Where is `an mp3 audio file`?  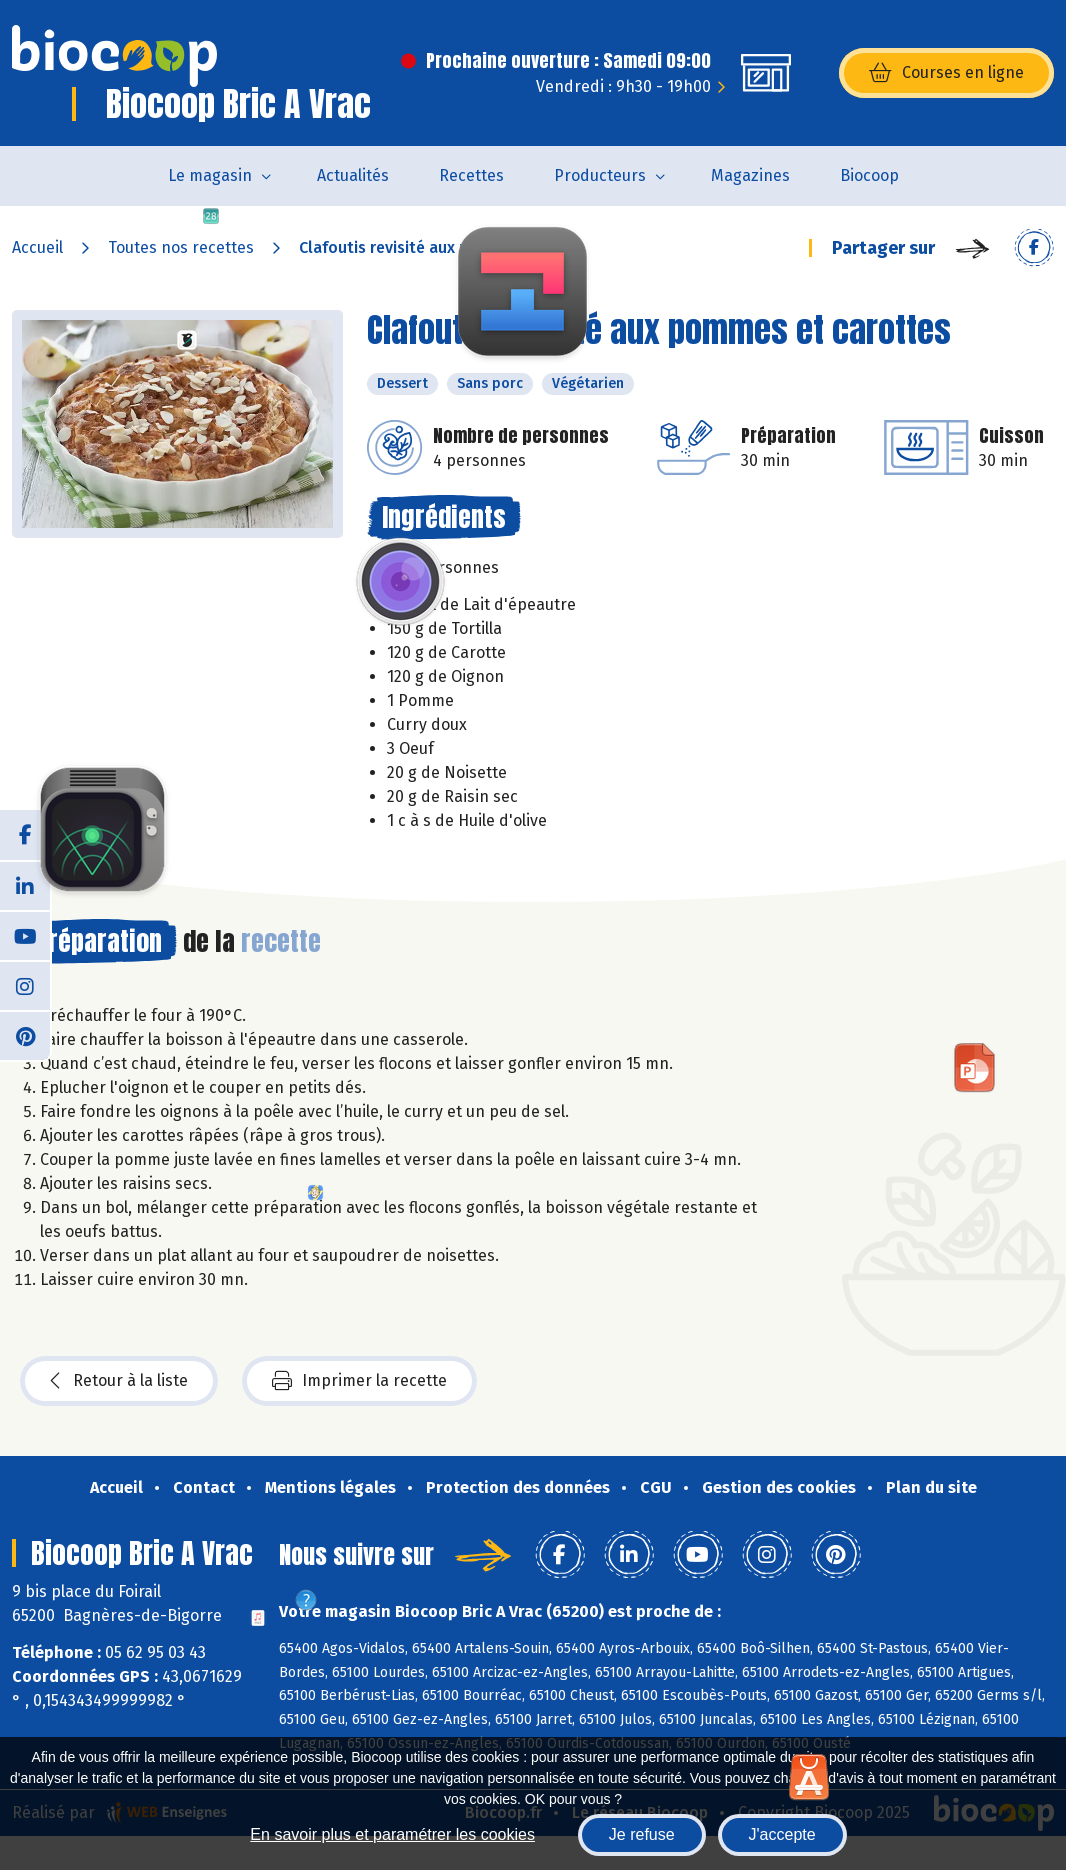 an mp3 audio file is located at coordinates (258, 1618).